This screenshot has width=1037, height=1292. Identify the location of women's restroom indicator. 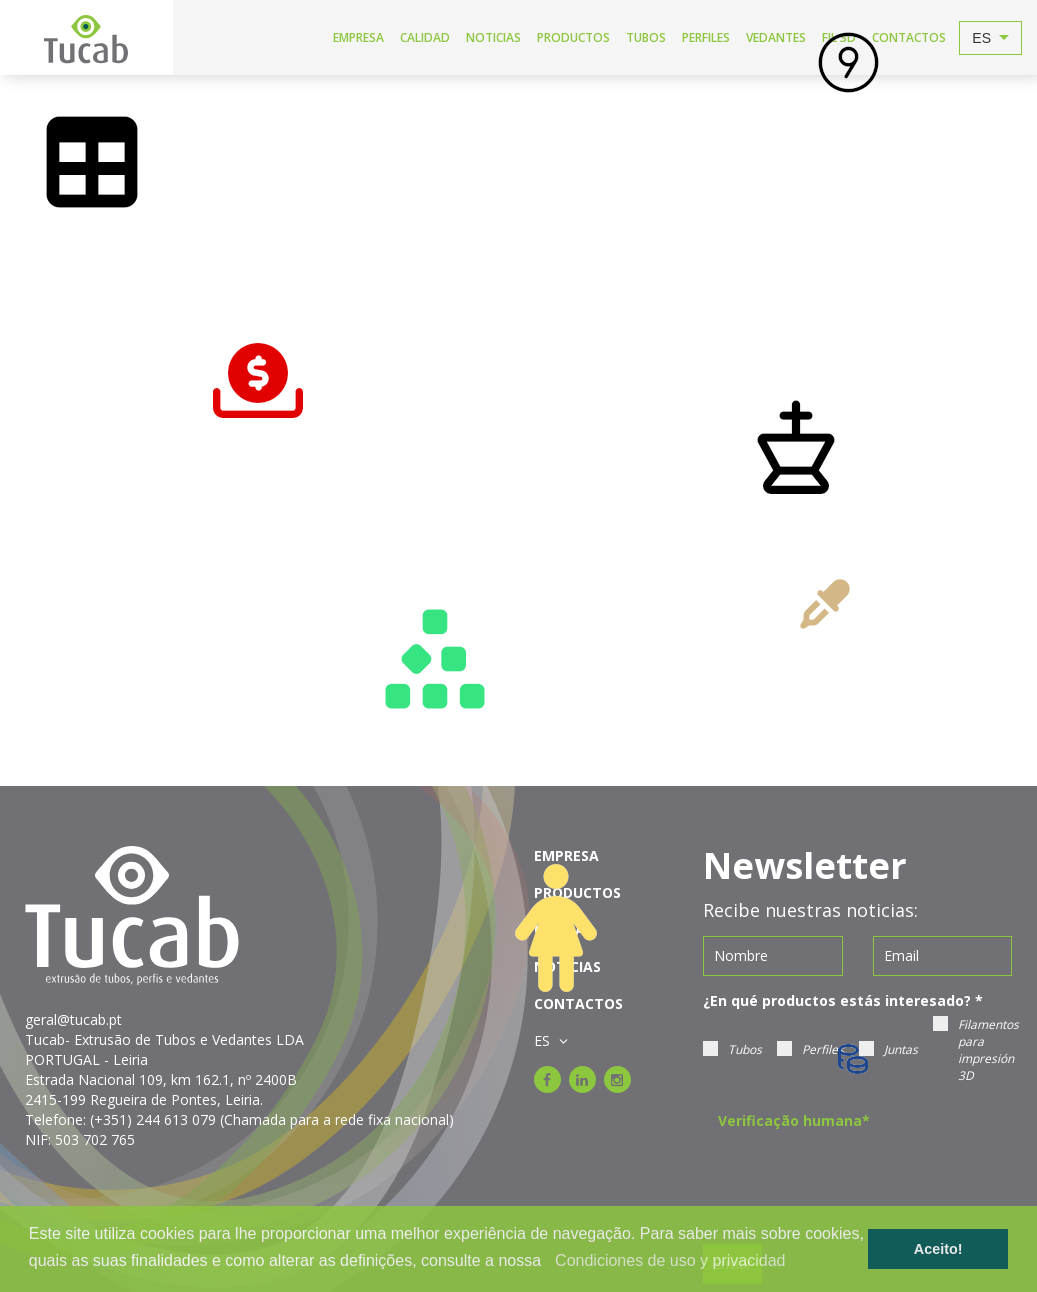
(556, 928).